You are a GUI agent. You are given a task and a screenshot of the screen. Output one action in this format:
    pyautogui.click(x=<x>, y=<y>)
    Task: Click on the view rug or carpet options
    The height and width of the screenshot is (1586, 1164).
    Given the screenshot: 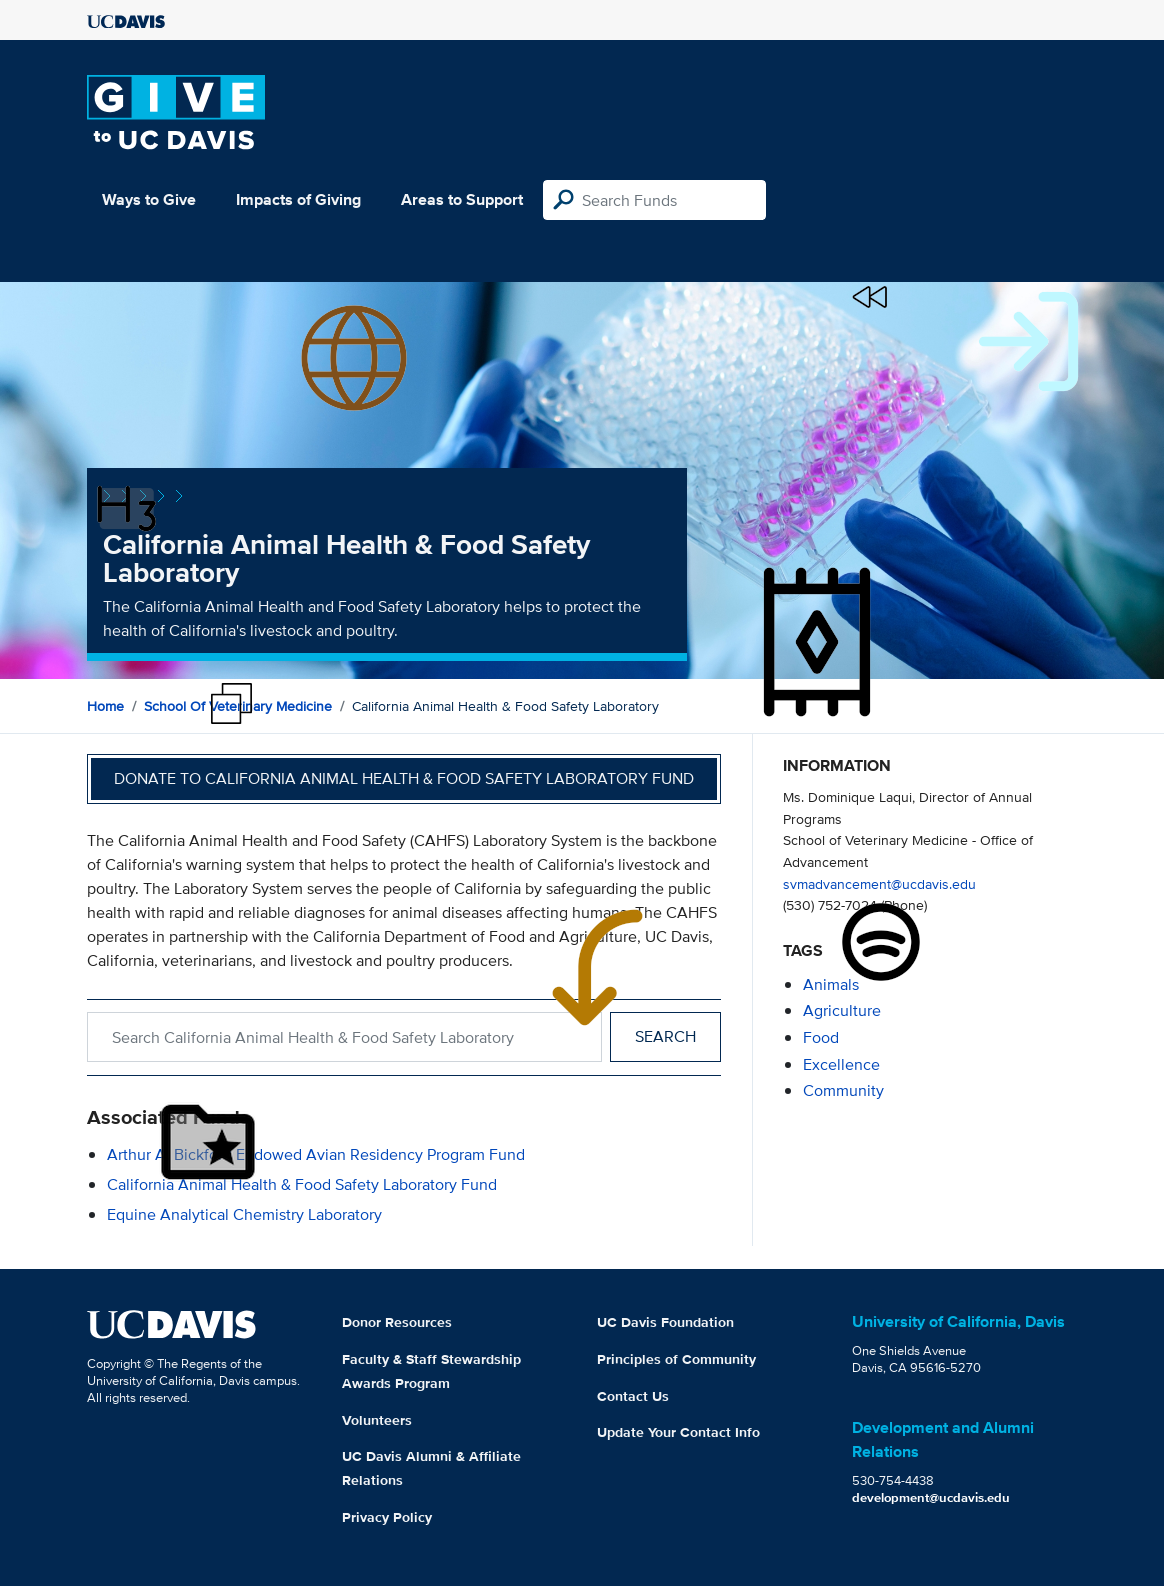 What is the action you would take?
    pyautogui.click(x=817, y=642)
    